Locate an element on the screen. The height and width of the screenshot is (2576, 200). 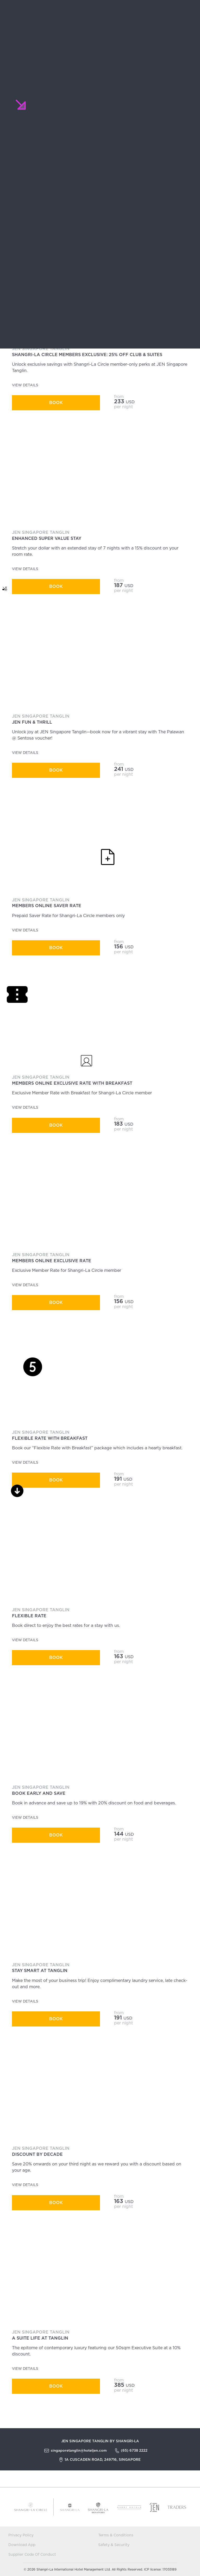
download file or content is located at coordinates (17, 1491).